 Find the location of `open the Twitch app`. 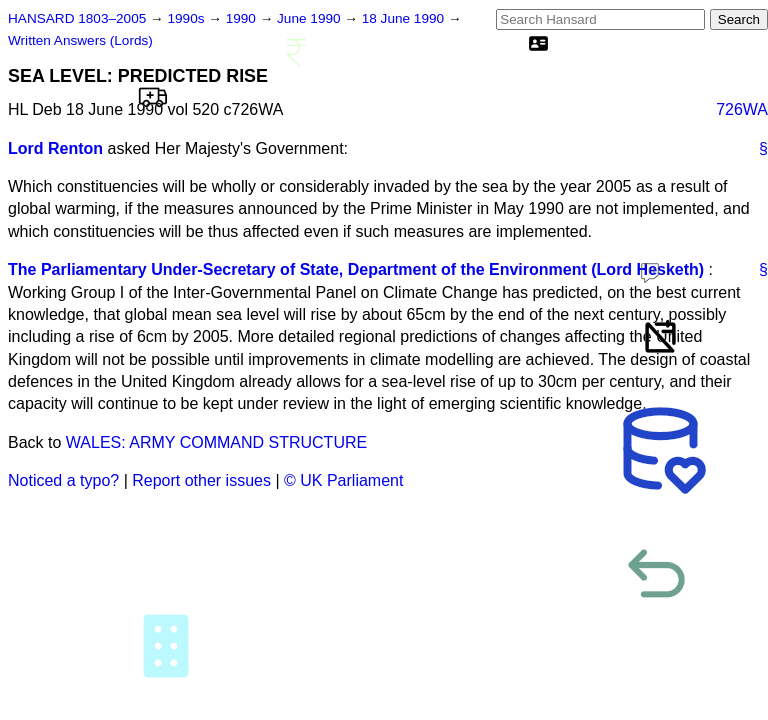

open the Twitch app is located at coordinates (650, 272).